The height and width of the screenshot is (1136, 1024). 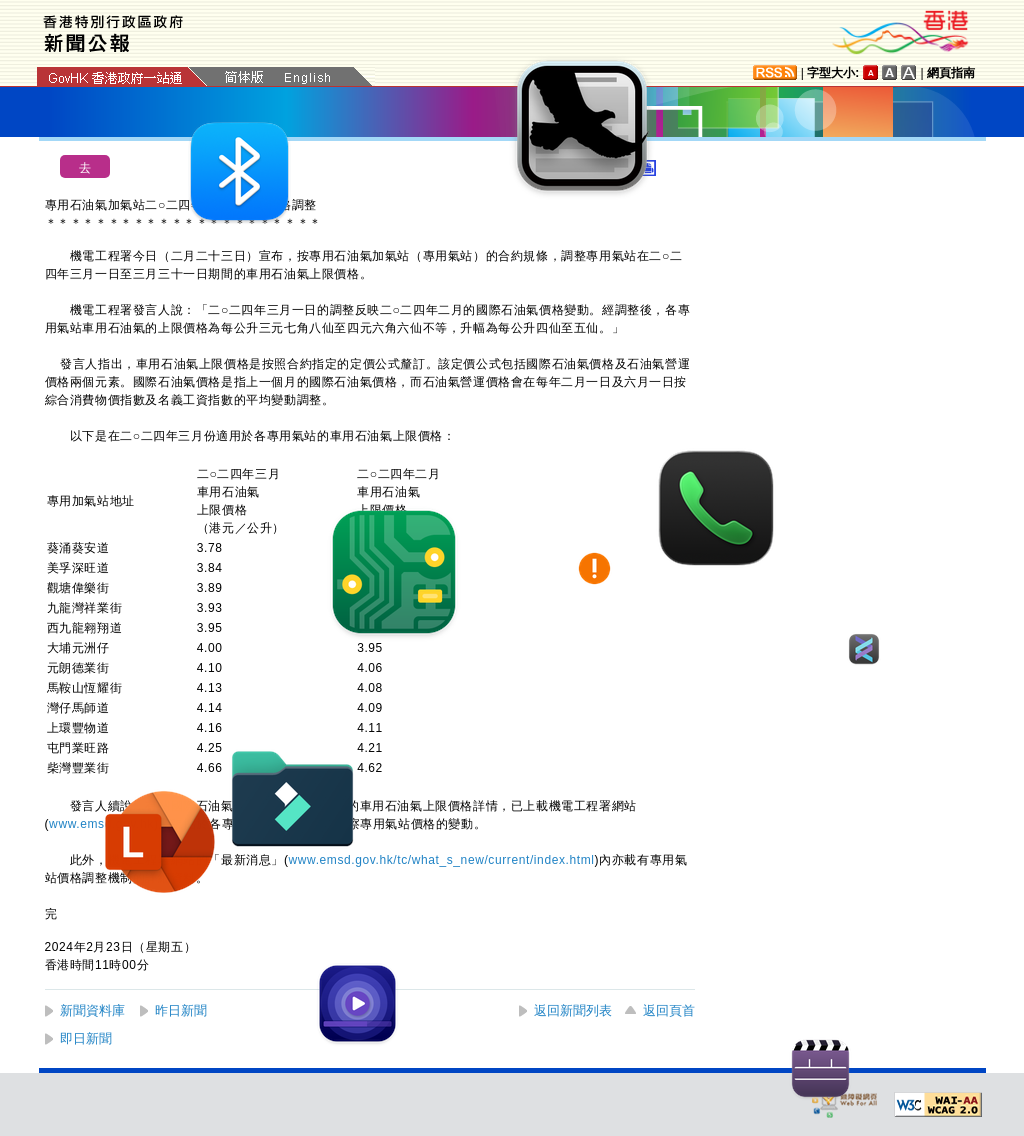 I want to click on indicates a warning or caution state, so click(x=594, y=568).